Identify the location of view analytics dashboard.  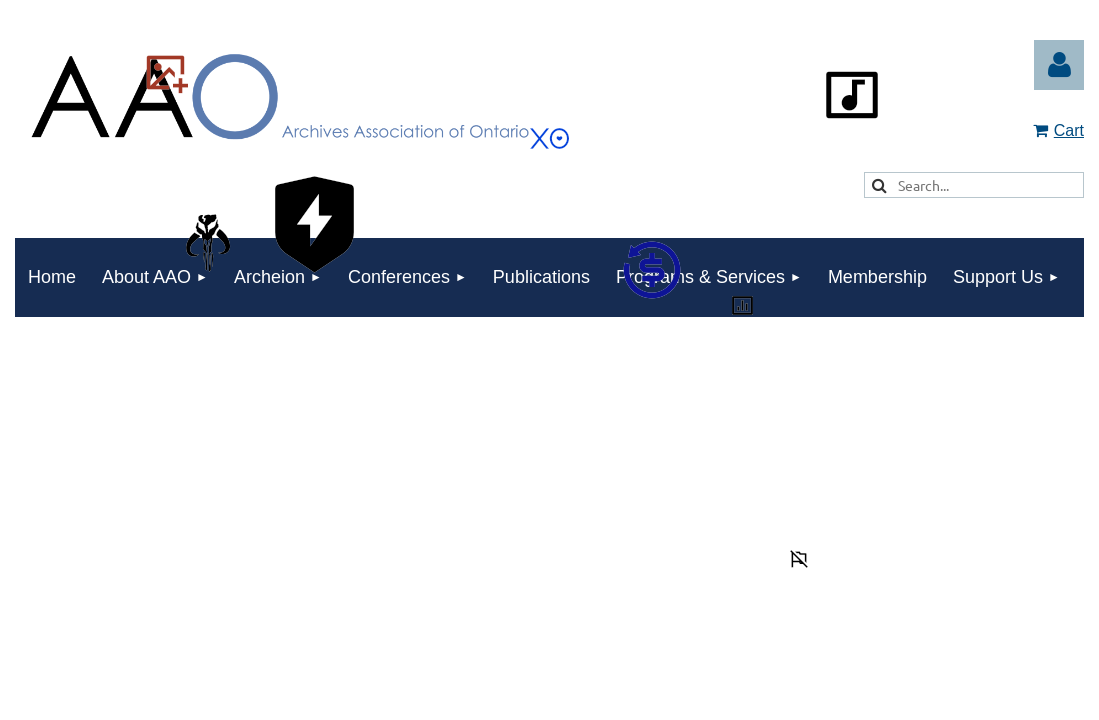
(742, 305).